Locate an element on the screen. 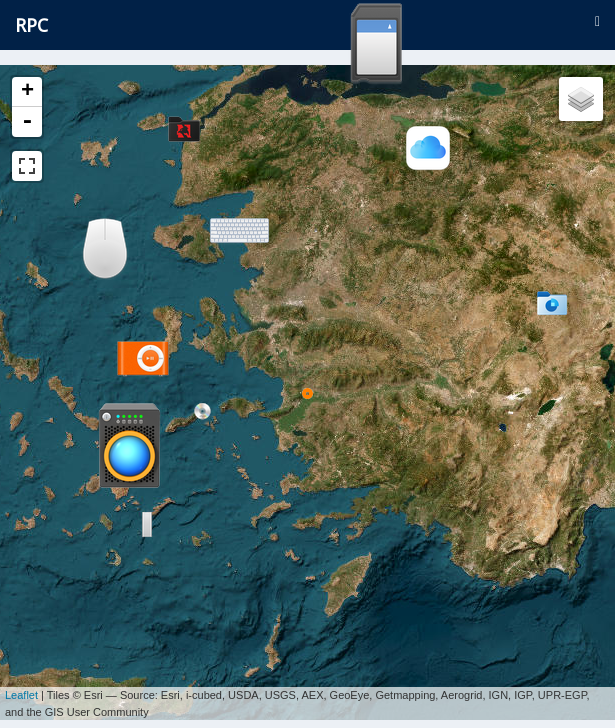 The image size is (615, 728). a rewritable DVD disc in the system is located at coordinates (202, 411).